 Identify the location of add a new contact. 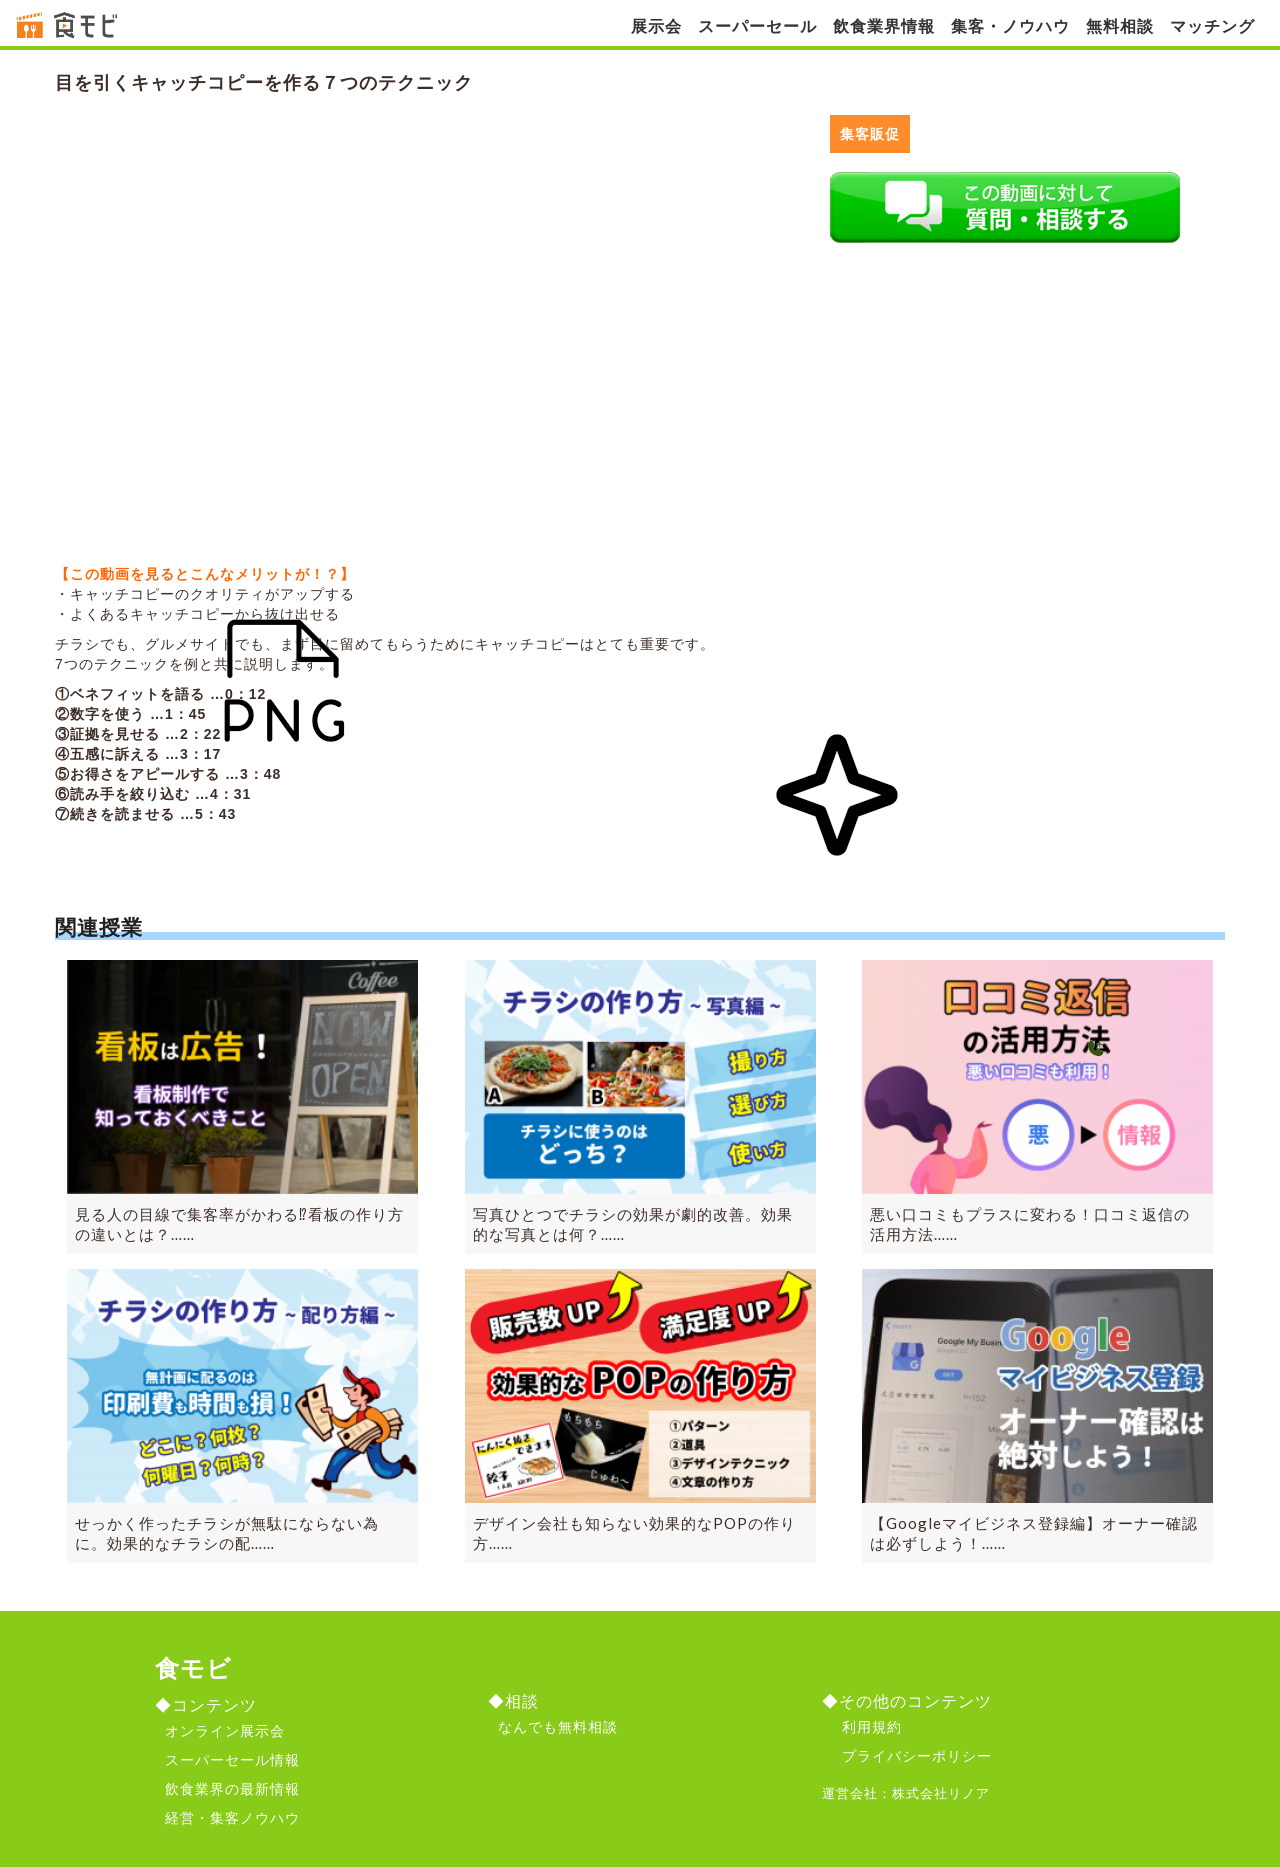
(1096, 1048).